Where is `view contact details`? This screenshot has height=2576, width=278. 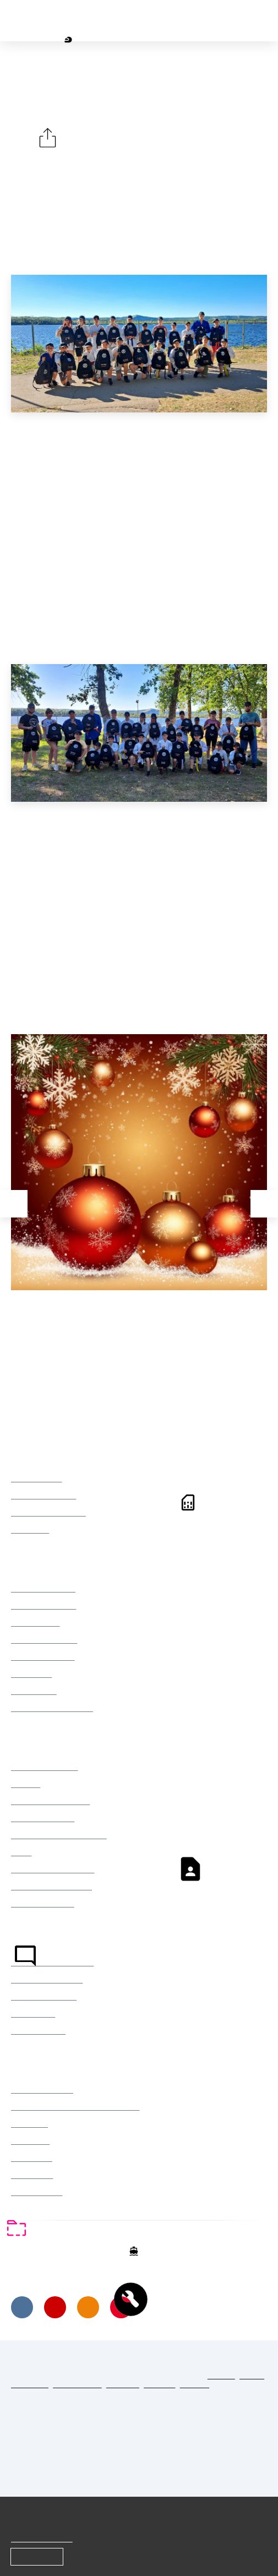 view contact details is located at coordinates (190, 1869).